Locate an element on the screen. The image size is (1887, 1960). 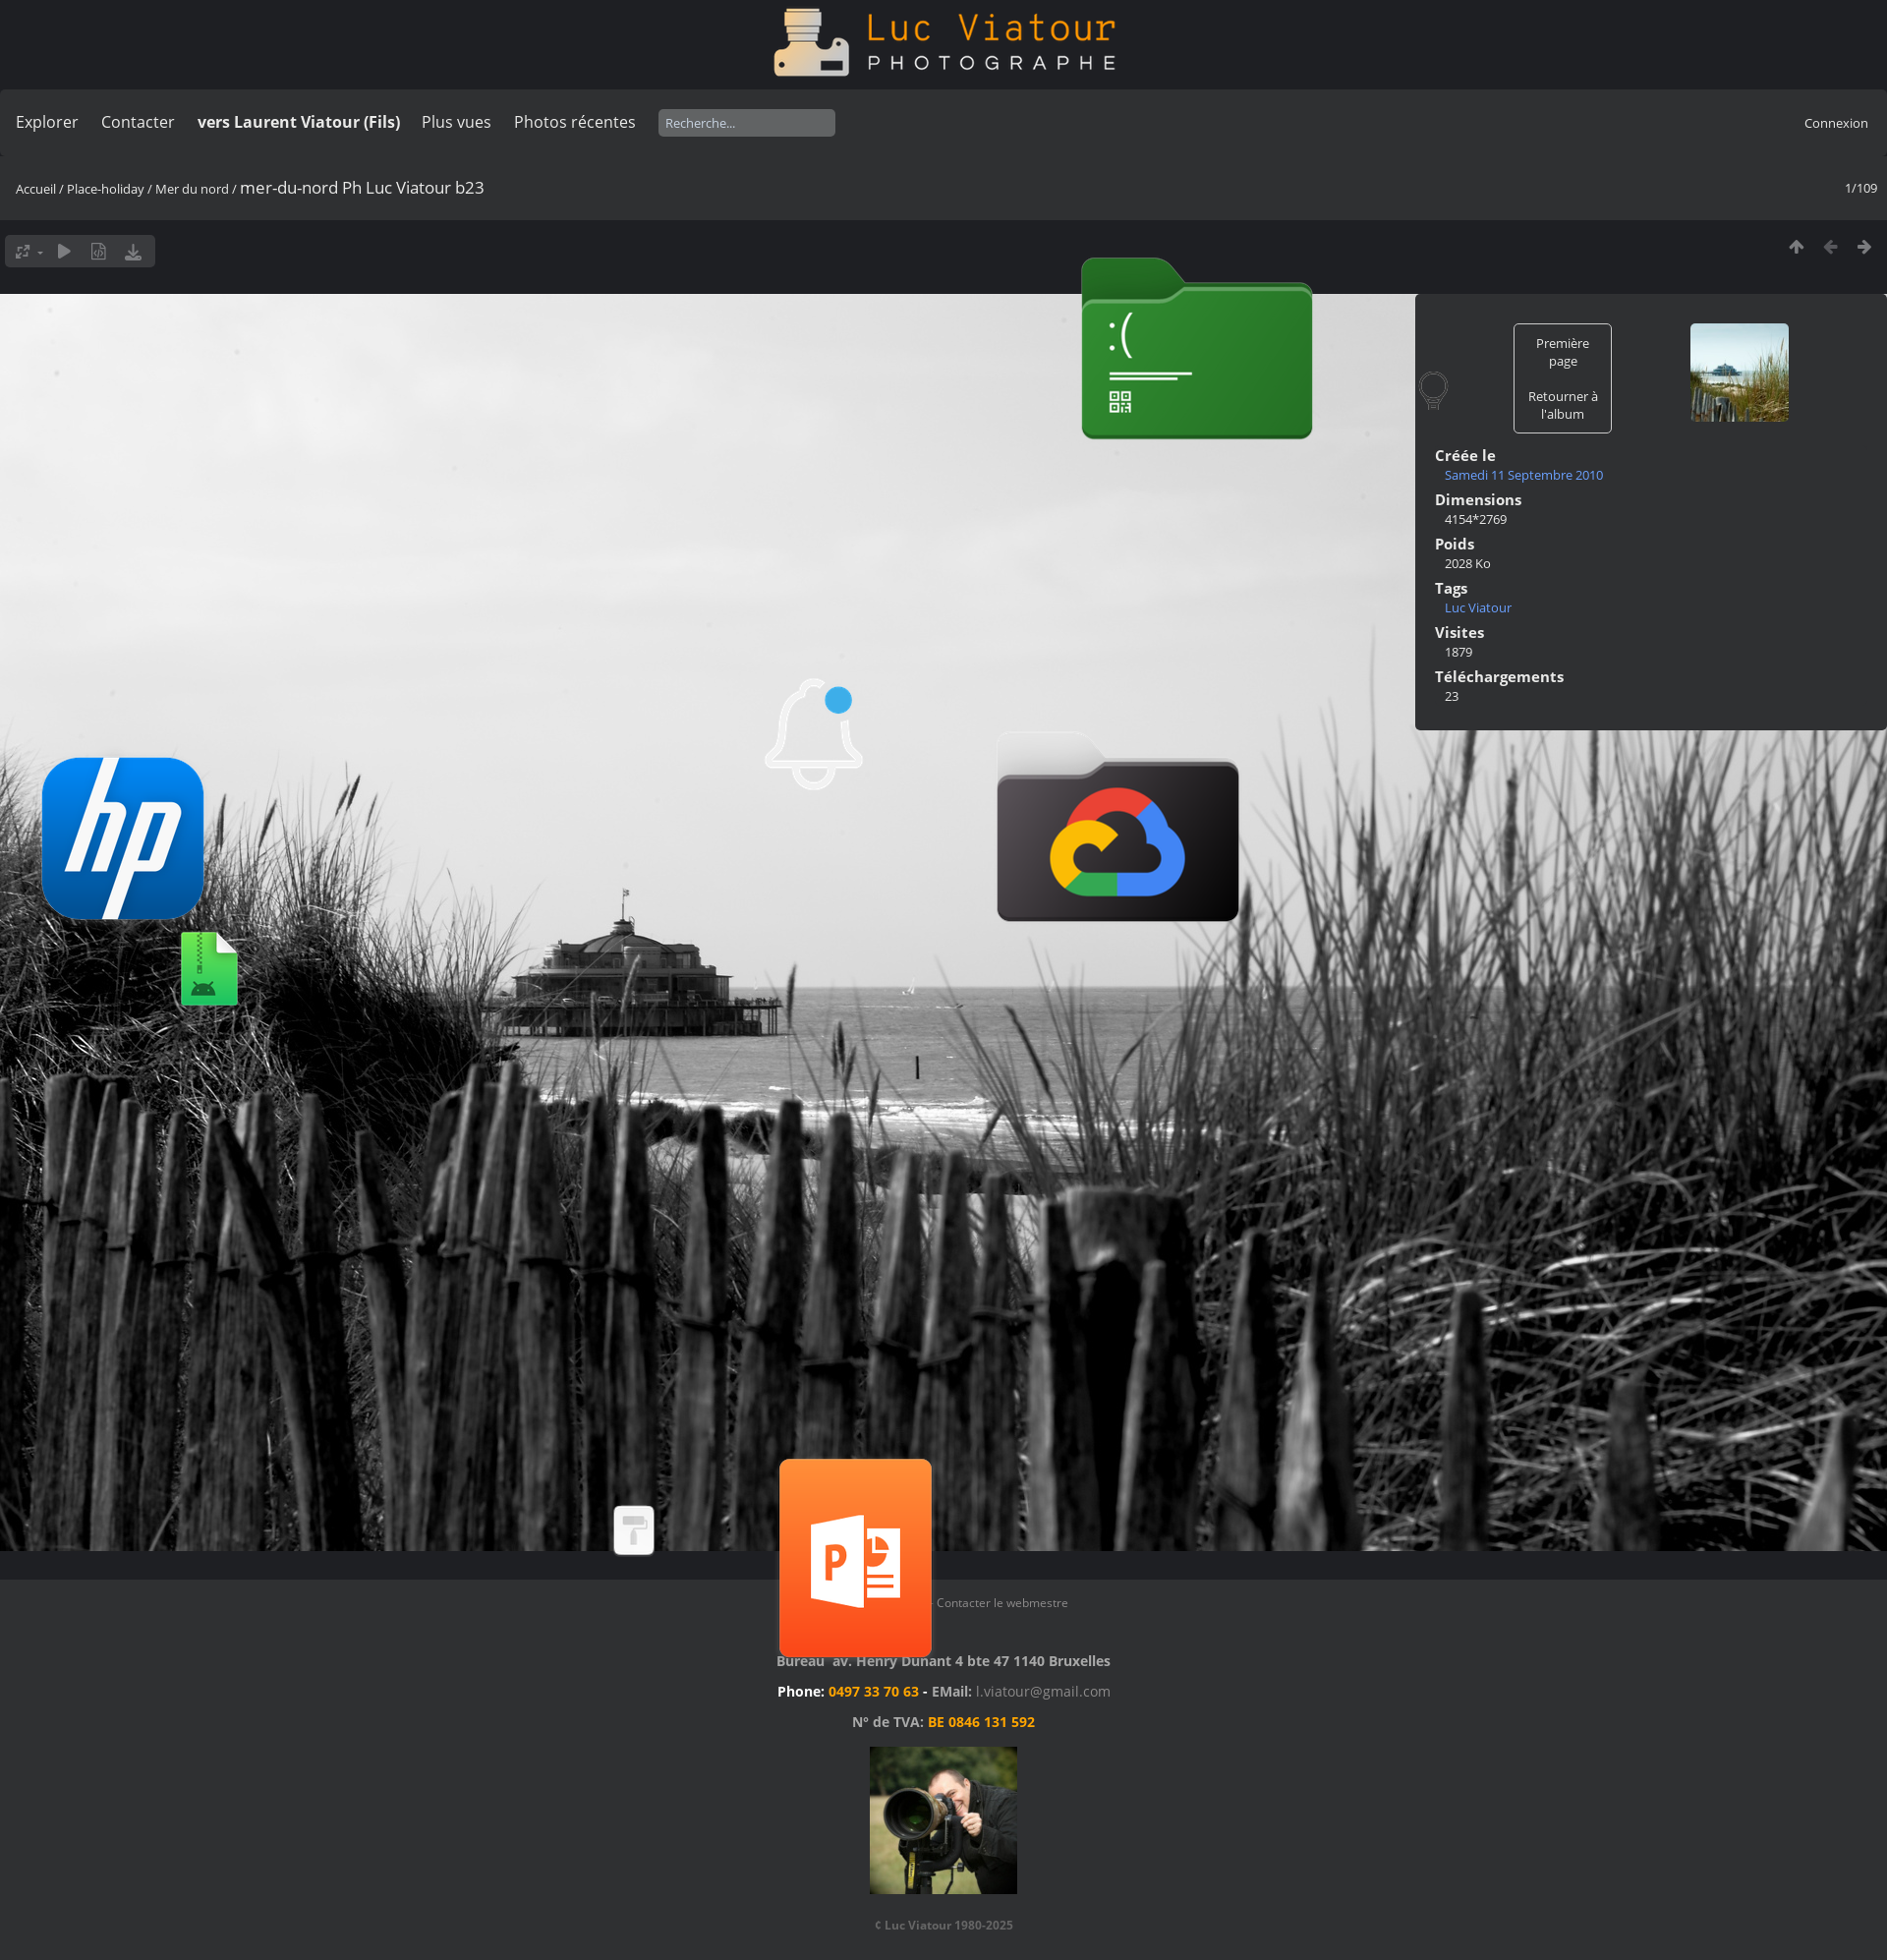
open a theme configuration file is located at coordinates (634, 1530).